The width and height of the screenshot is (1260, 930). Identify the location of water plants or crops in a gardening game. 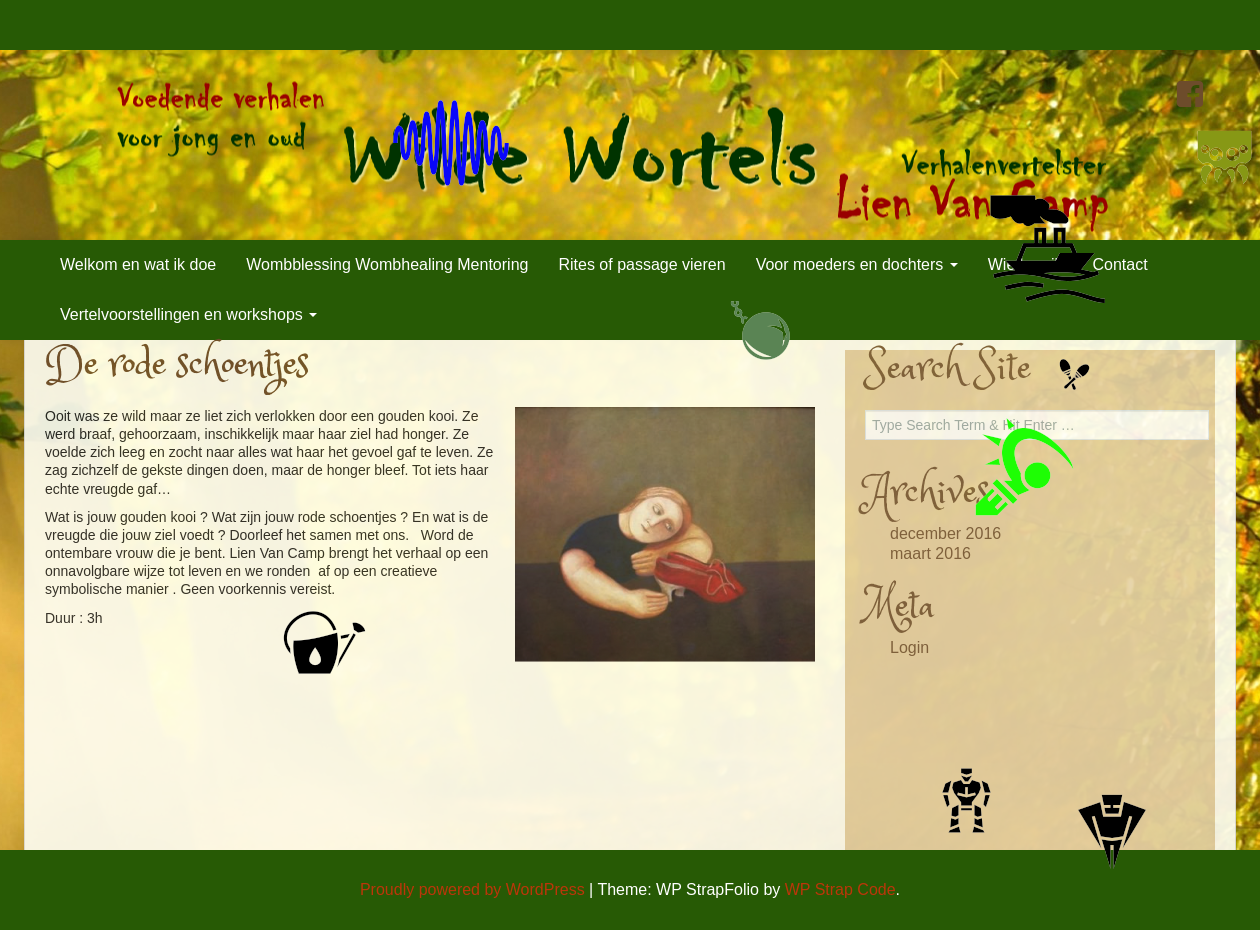
(324, 642).